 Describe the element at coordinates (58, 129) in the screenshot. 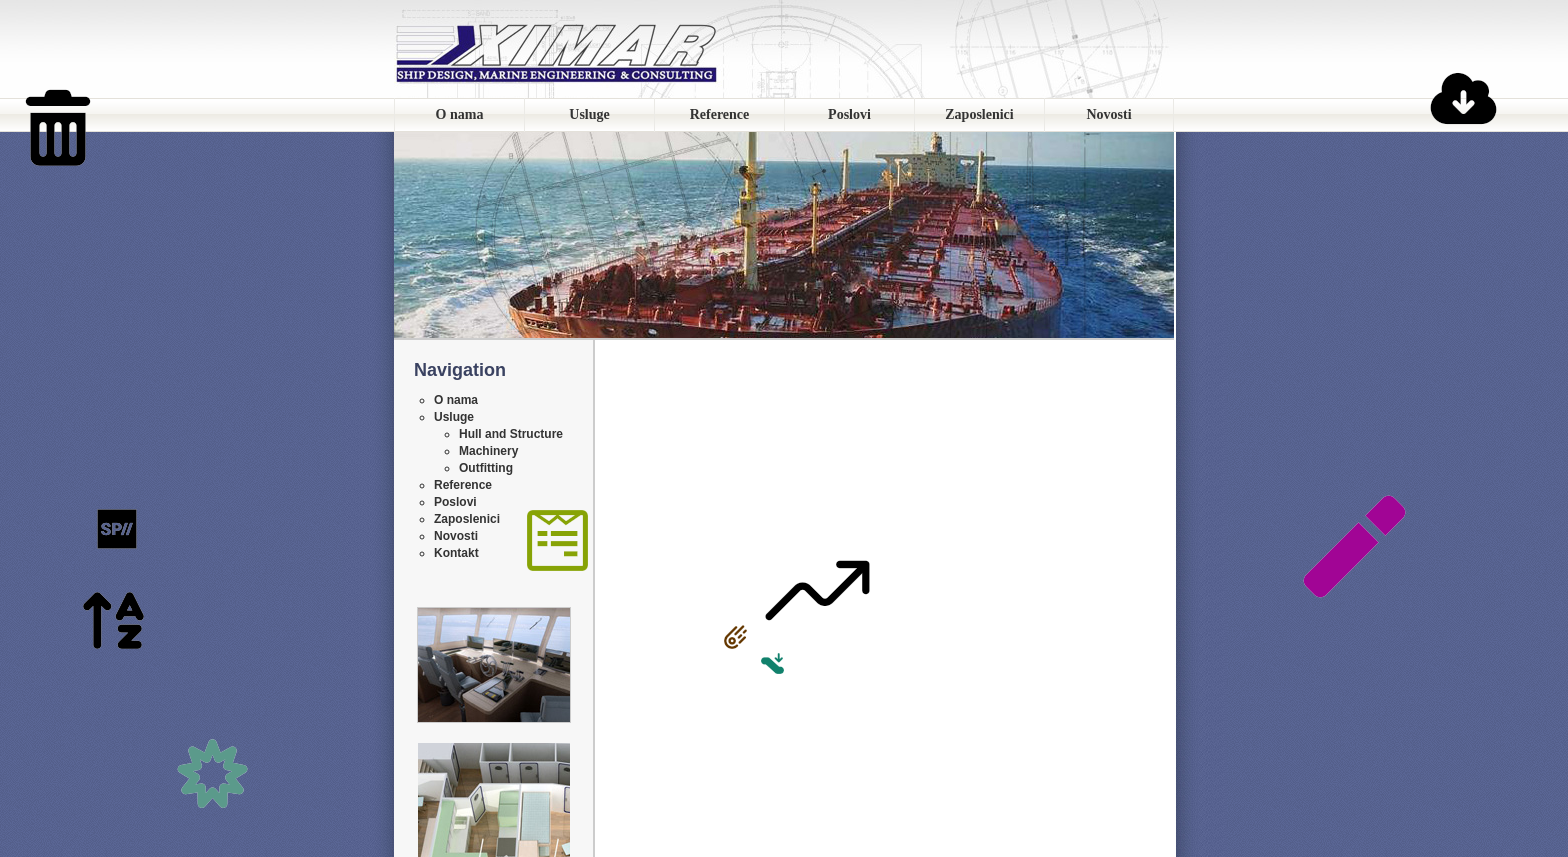

I see `delete selected item` at that location.